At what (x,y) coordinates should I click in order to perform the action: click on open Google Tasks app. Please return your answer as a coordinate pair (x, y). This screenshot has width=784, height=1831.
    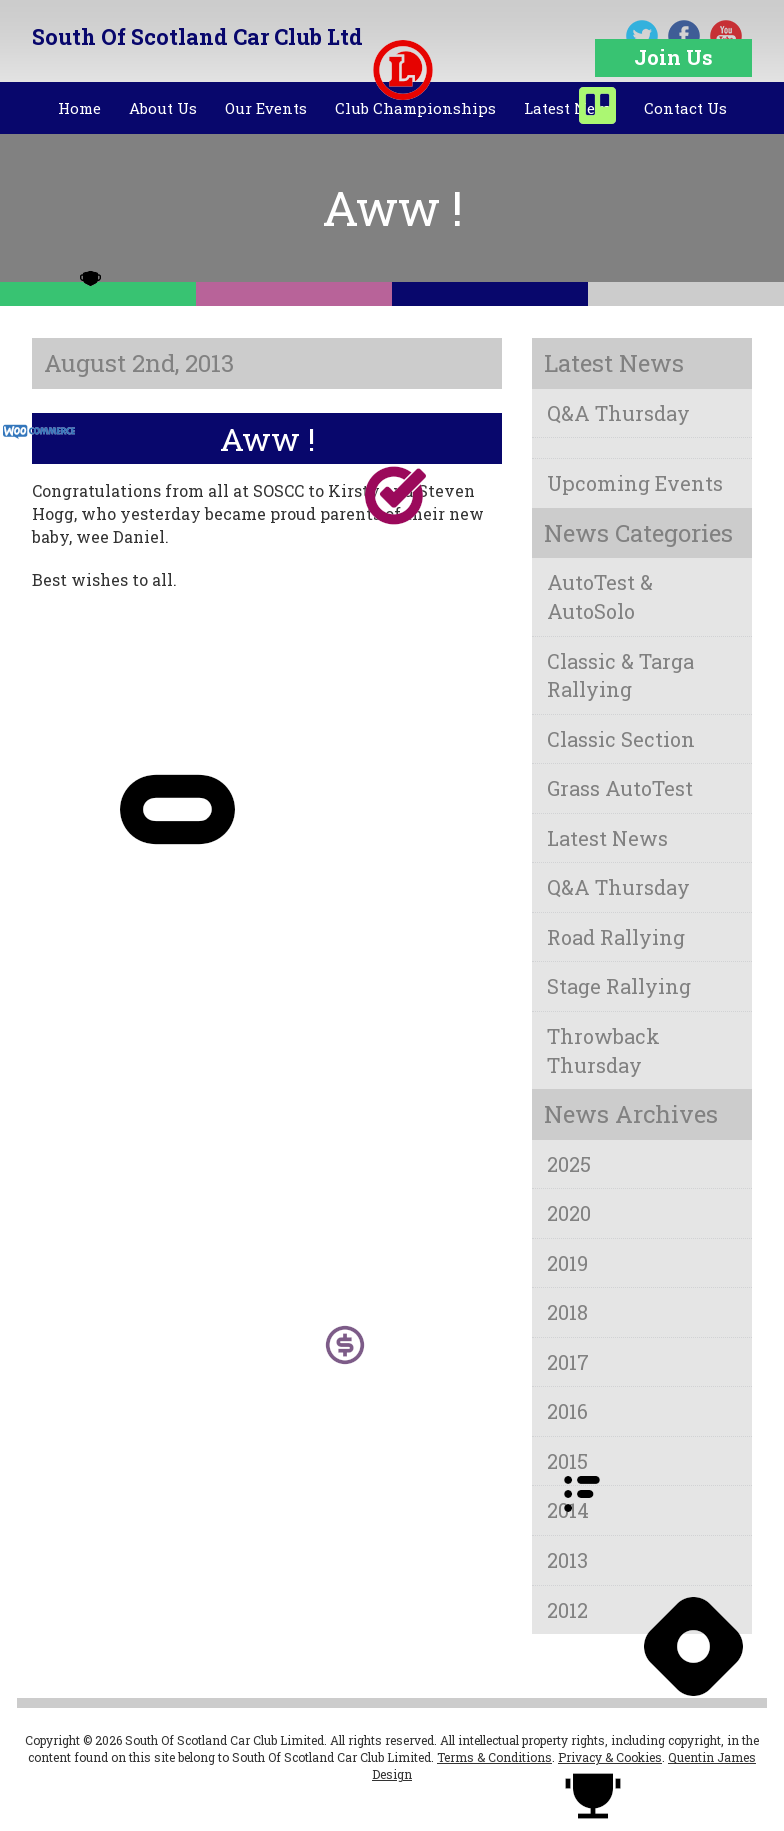
    Looking at the image, I should click on (395, 495).